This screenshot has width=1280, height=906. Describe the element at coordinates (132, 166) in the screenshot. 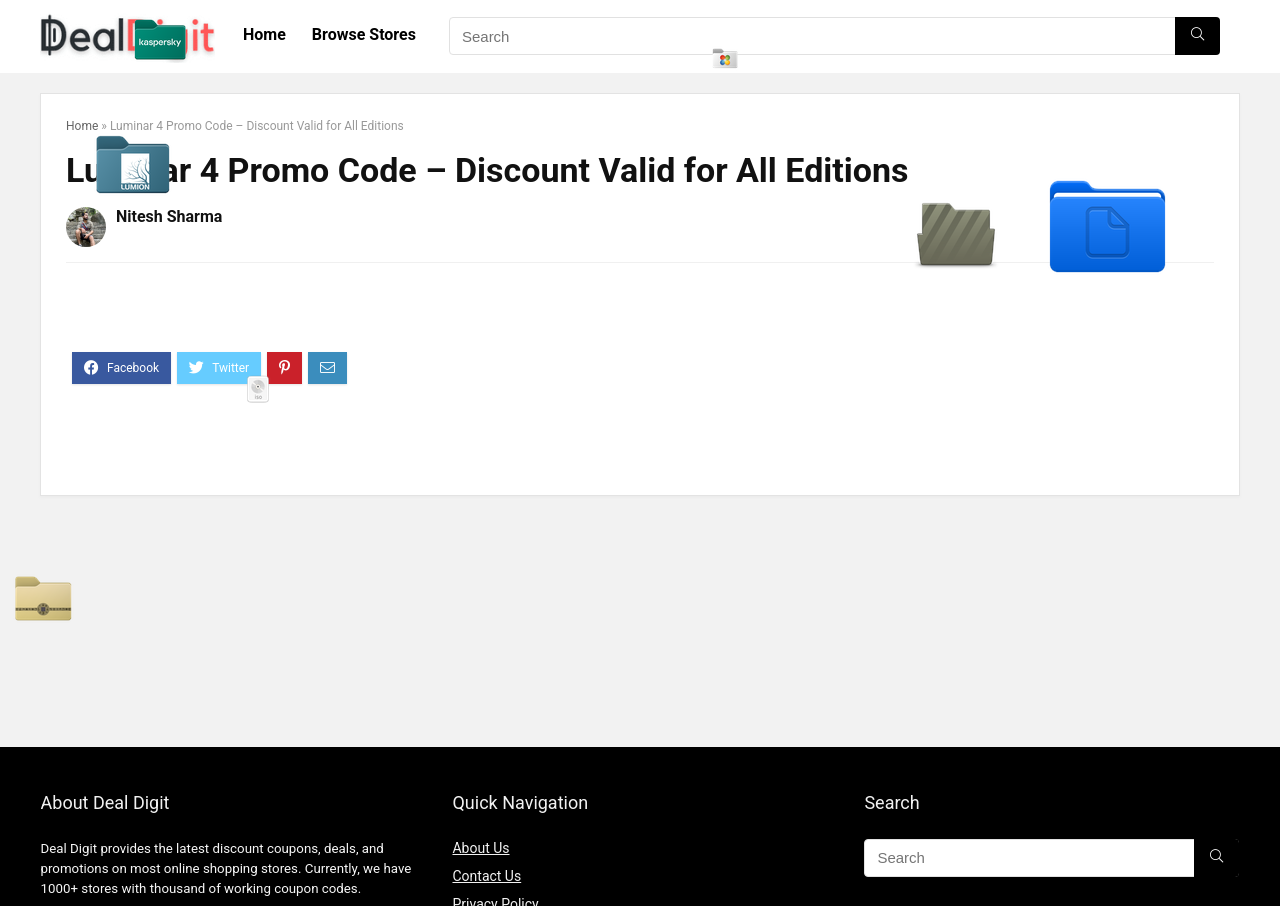

I see `open lumion project files folder` at that location.